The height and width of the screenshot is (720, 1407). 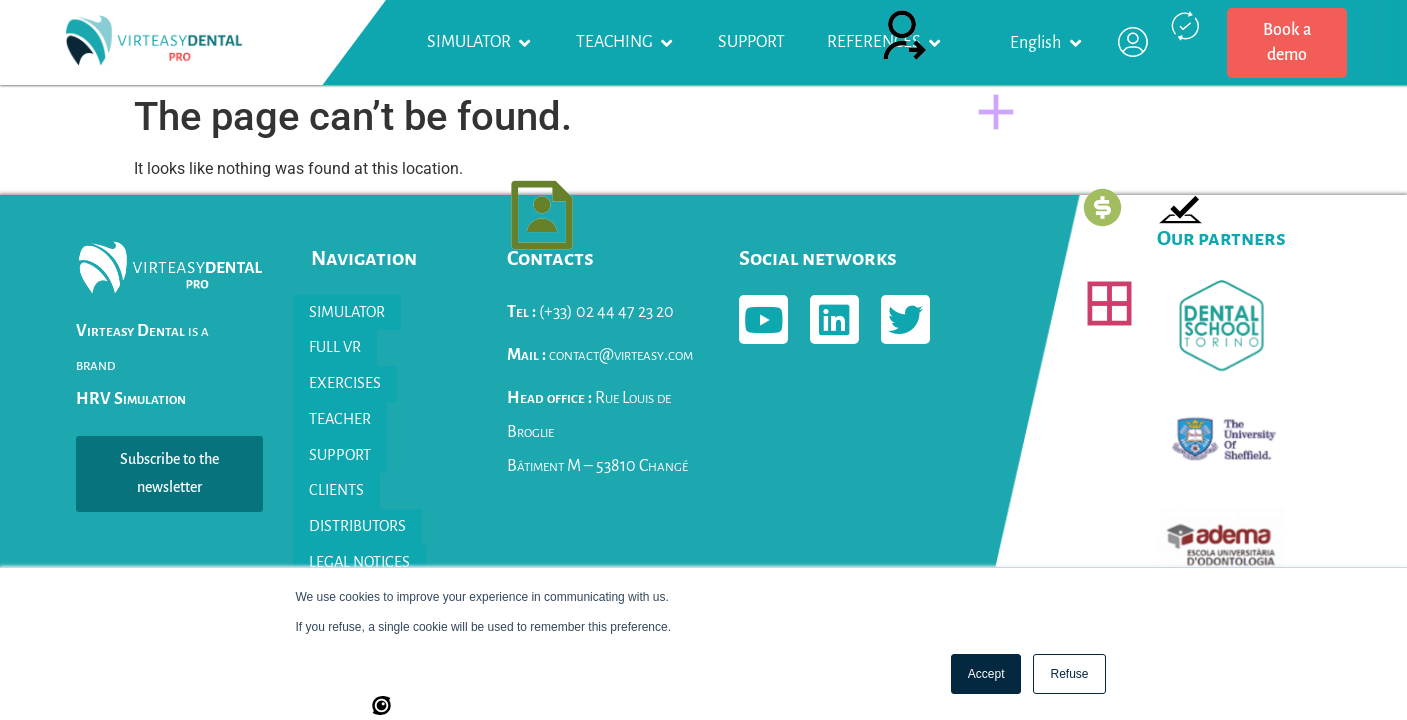 What do you see at coordinates (381, 705) in the screenshot?
I see `open the Insta360 camera app` at bounding box center [381, 705].